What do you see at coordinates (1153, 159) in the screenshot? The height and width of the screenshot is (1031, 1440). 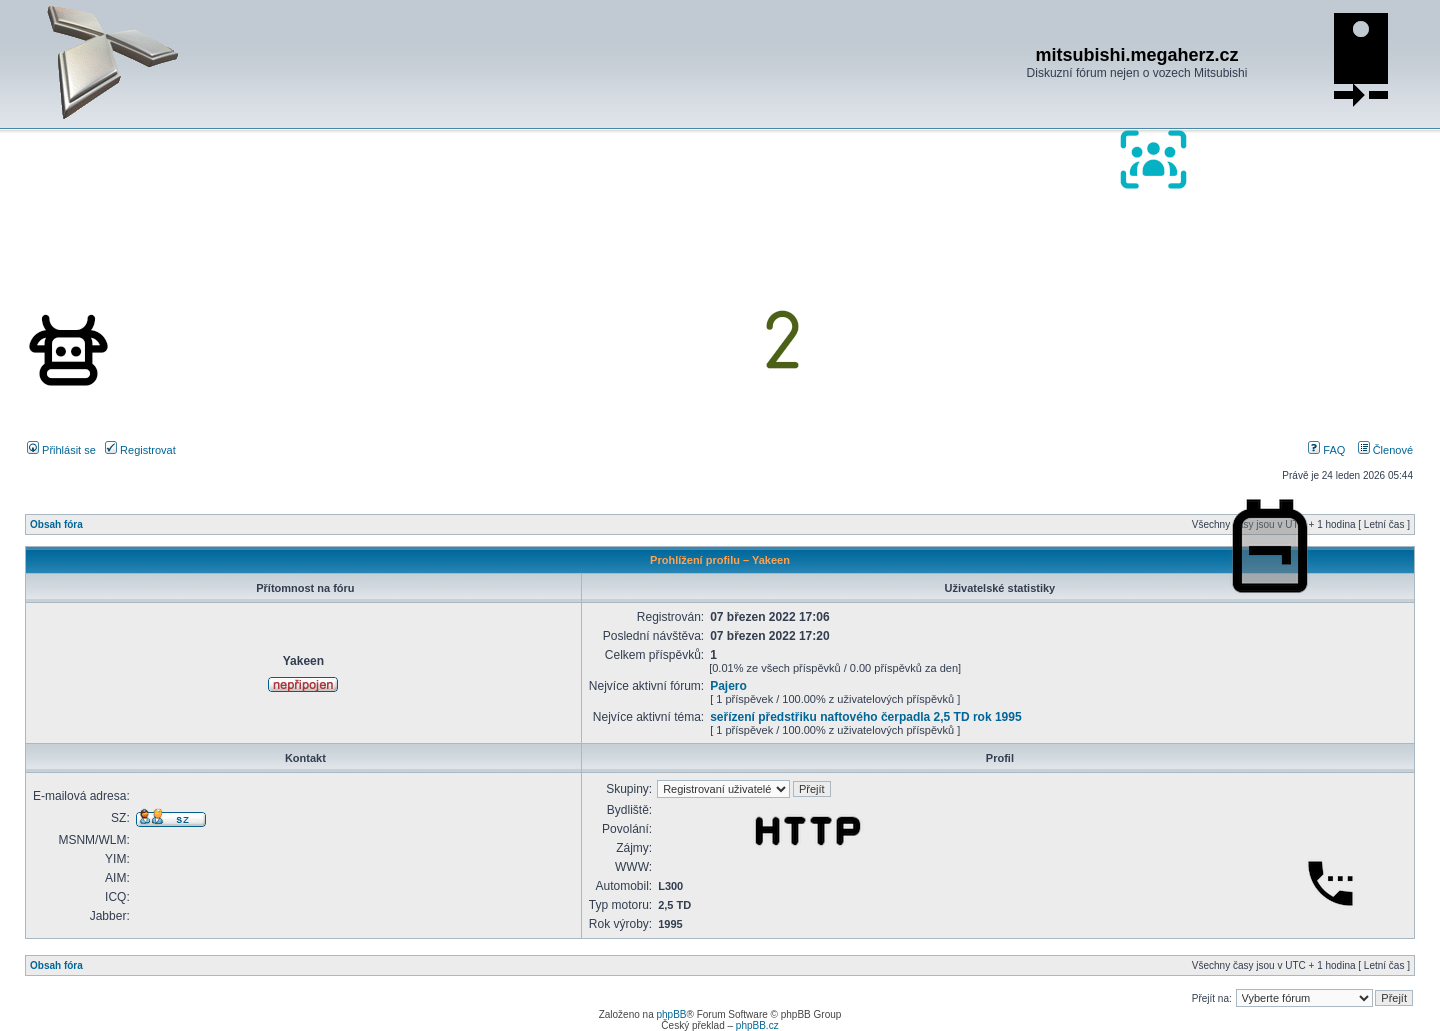 I see `scan or detect people in frame` at bounding box center [1153, 159].